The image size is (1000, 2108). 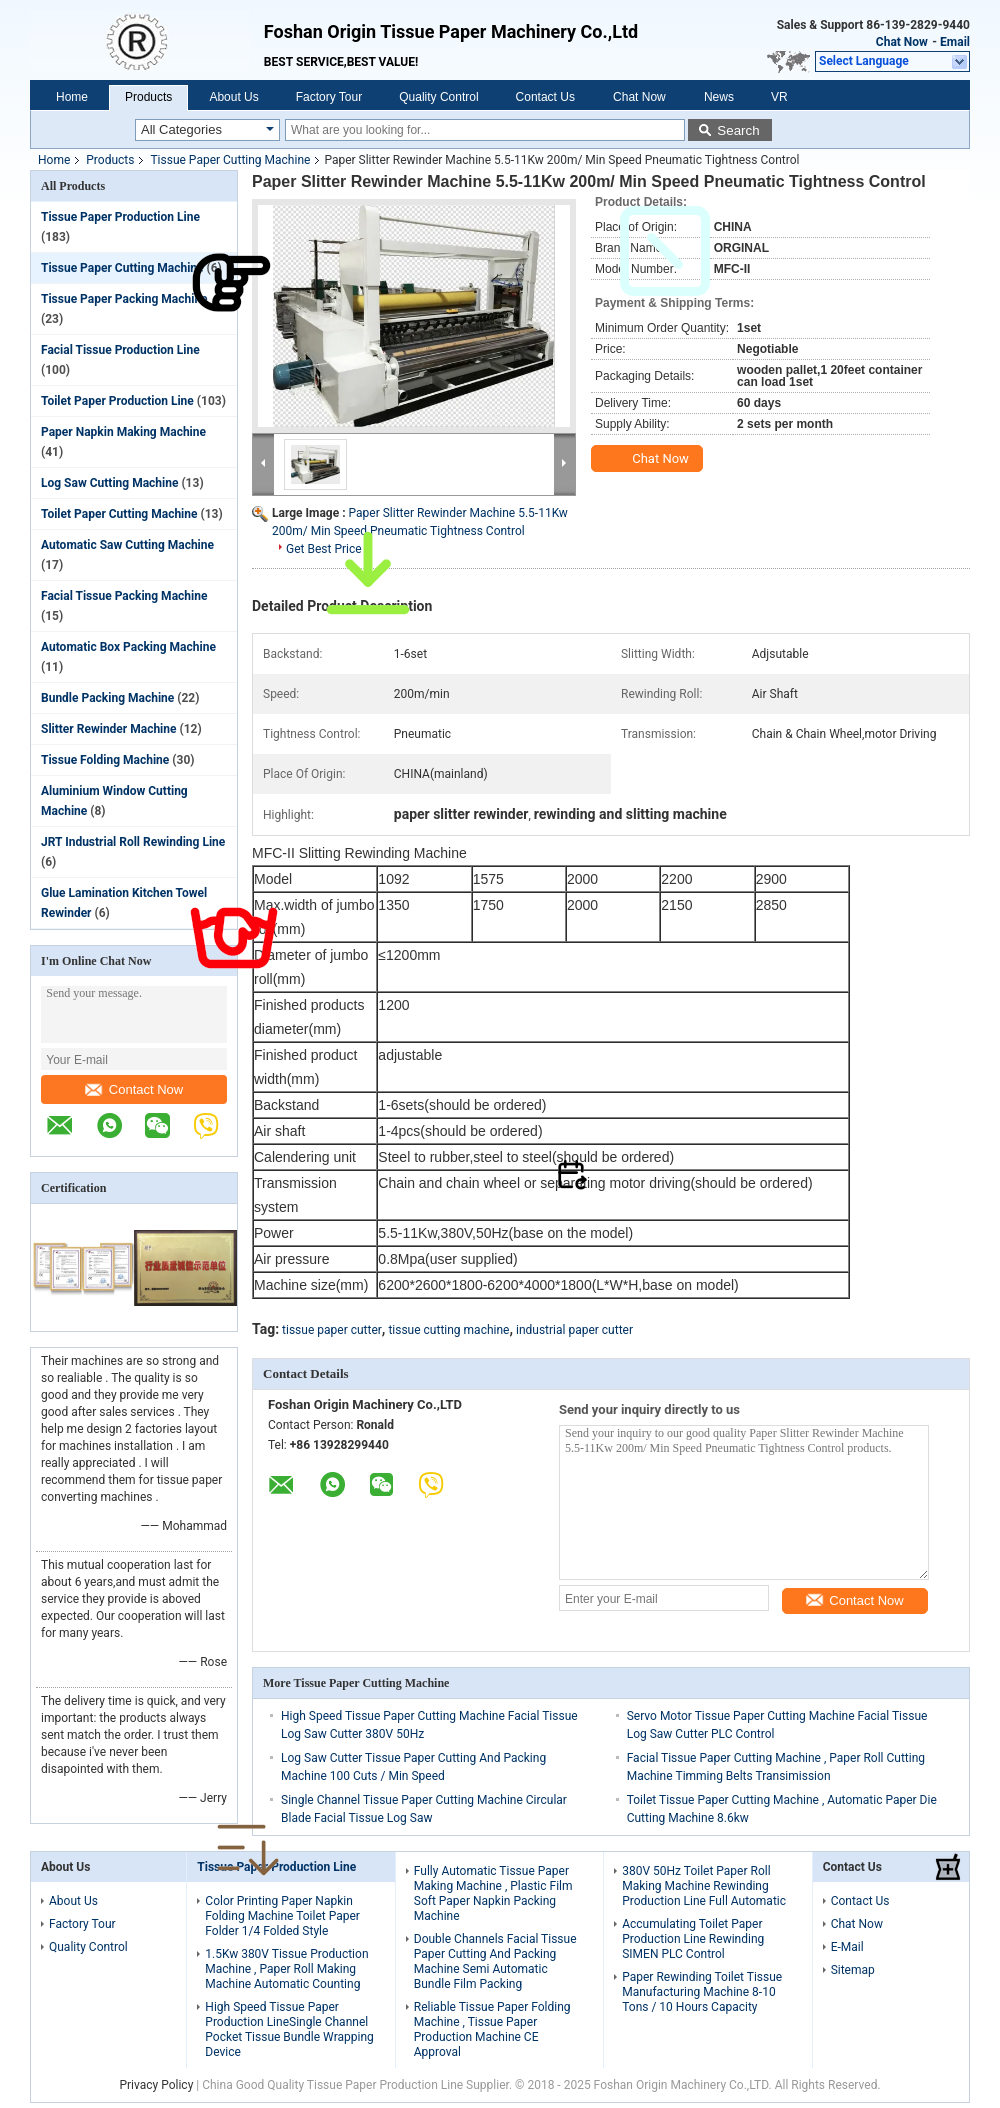 I want to click on set up a recurring event, so click(x=571, y=1174).